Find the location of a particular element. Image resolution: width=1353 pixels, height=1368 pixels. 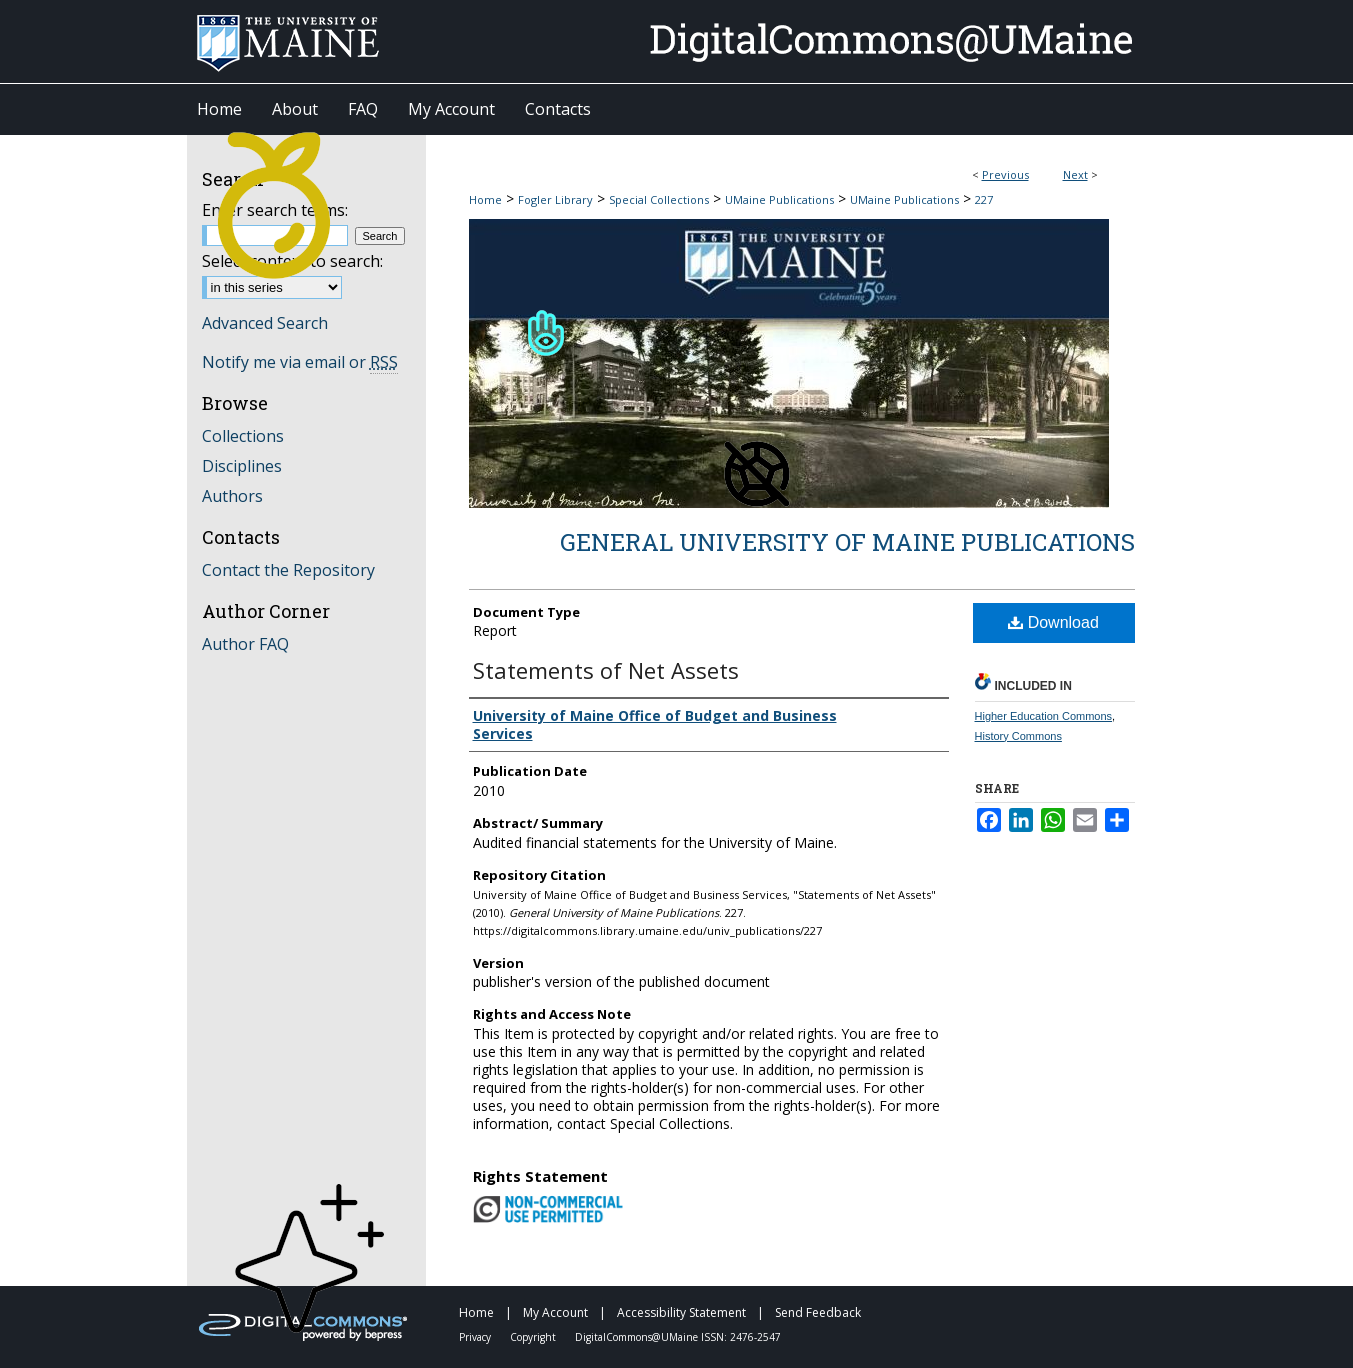

disable football/soccer notifications is located at coordinates (757, 474).